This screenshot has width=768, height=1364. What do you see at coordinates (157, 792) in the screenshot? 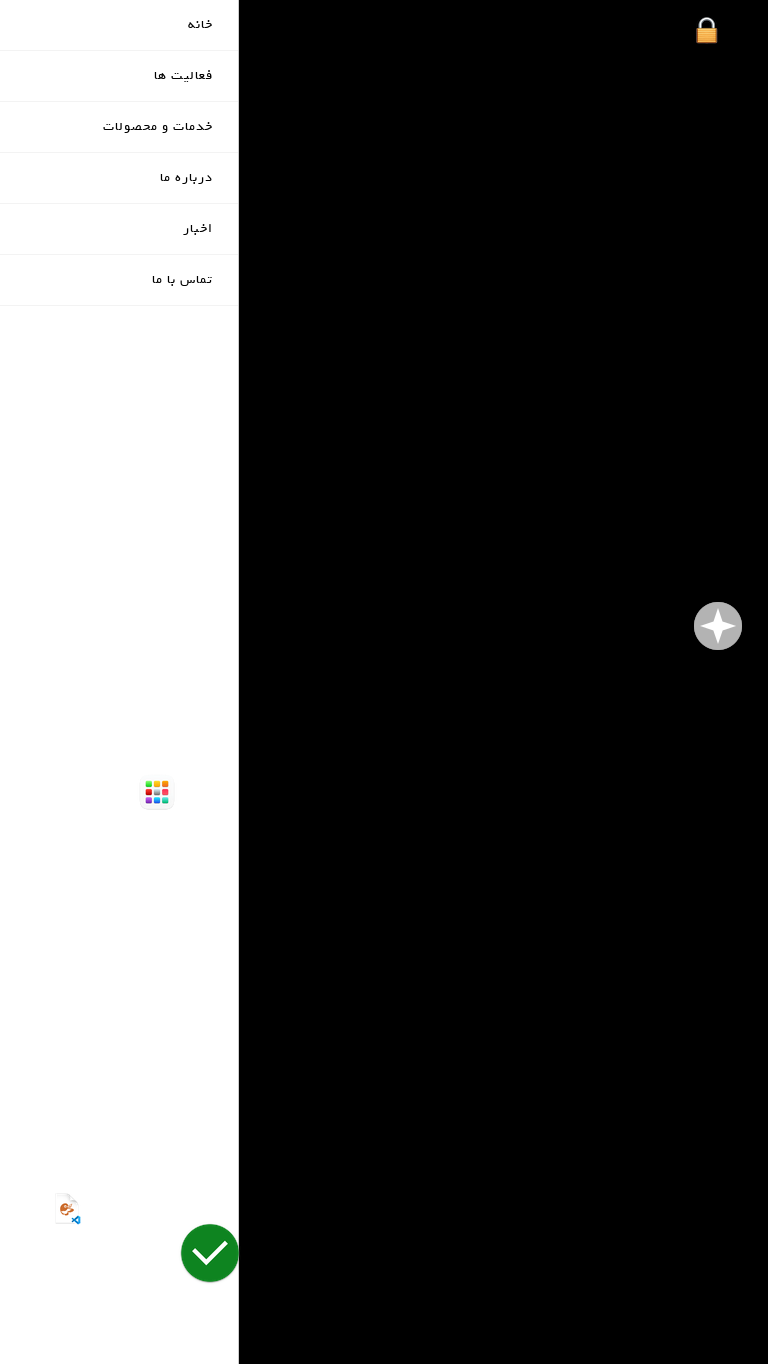
I see `open the app launcher to view all applications` at bounding box center [157, 792].